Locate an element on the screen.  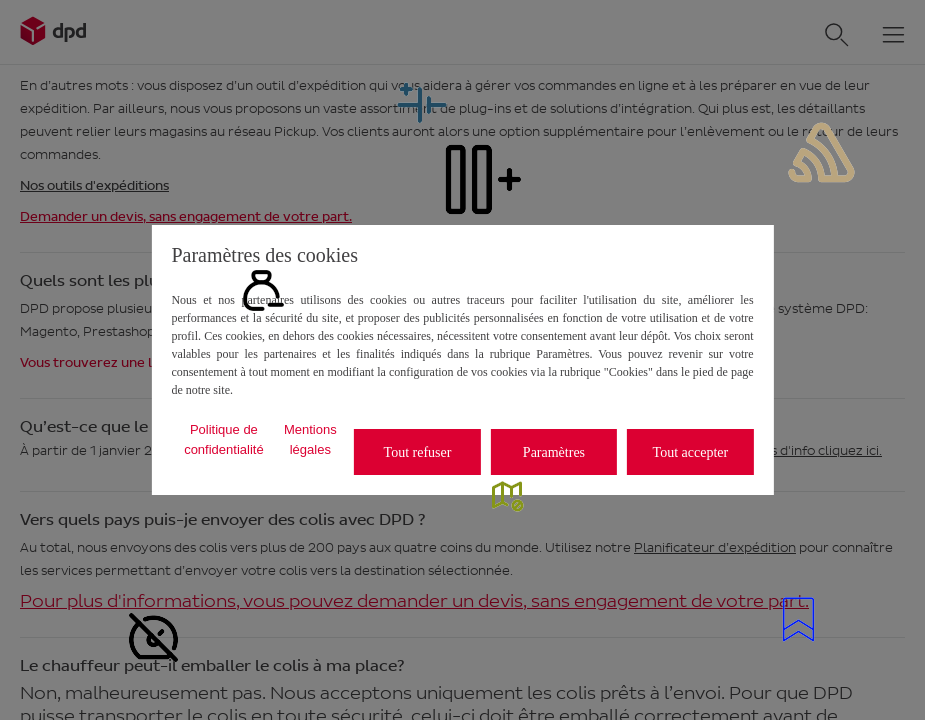
save this item for later is located at coordinates (798, 618).